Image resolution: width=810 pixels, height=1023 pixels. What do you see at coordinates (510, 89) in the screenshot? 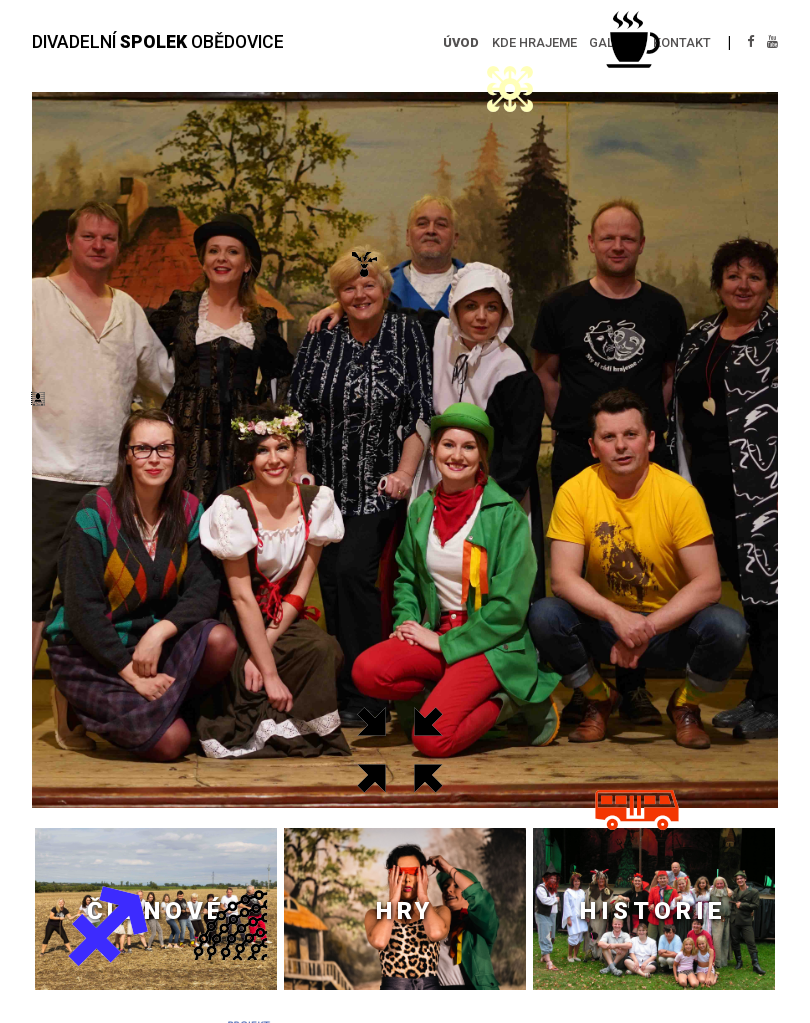
I see `expand or distribute content in all directions` at bounding box center [510, 89].